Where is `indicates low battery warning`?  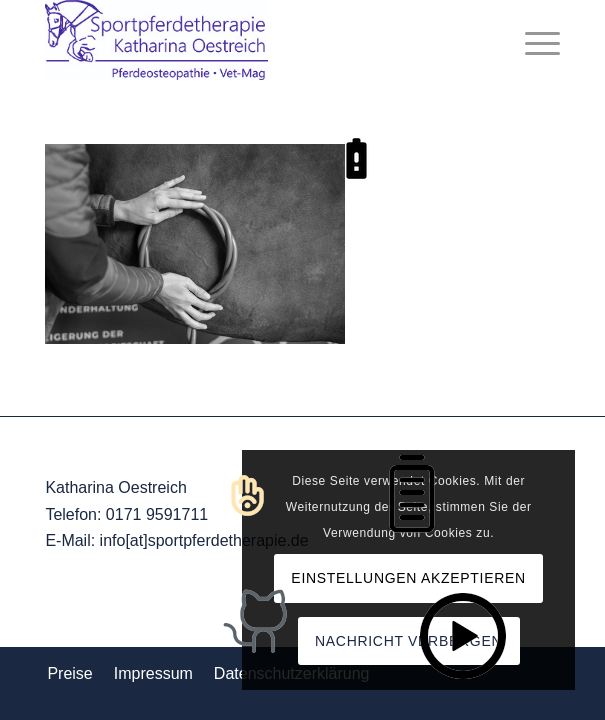 indicates low battery warning is located at coordinates (356, 158).